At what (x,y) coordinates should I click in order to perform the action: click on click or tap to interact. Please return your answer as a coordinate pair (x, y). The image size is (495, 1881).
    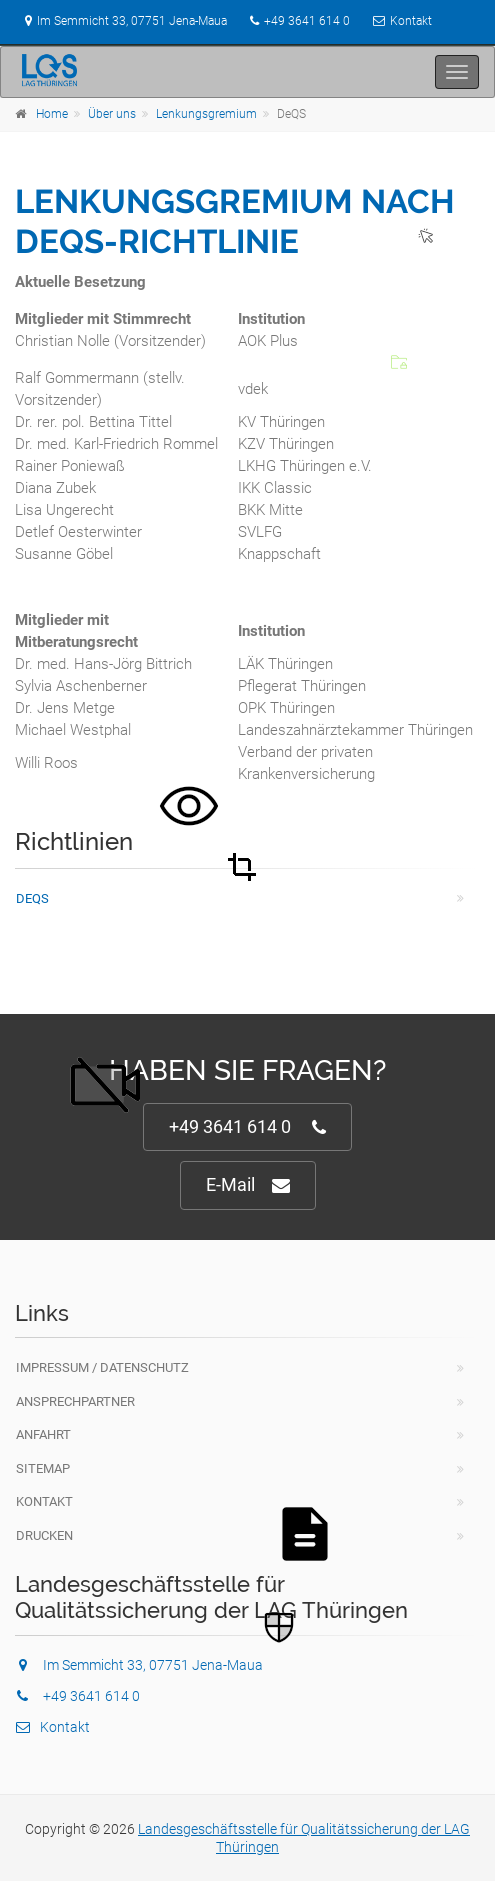
    Looking at the image, I should click on (426, 236).